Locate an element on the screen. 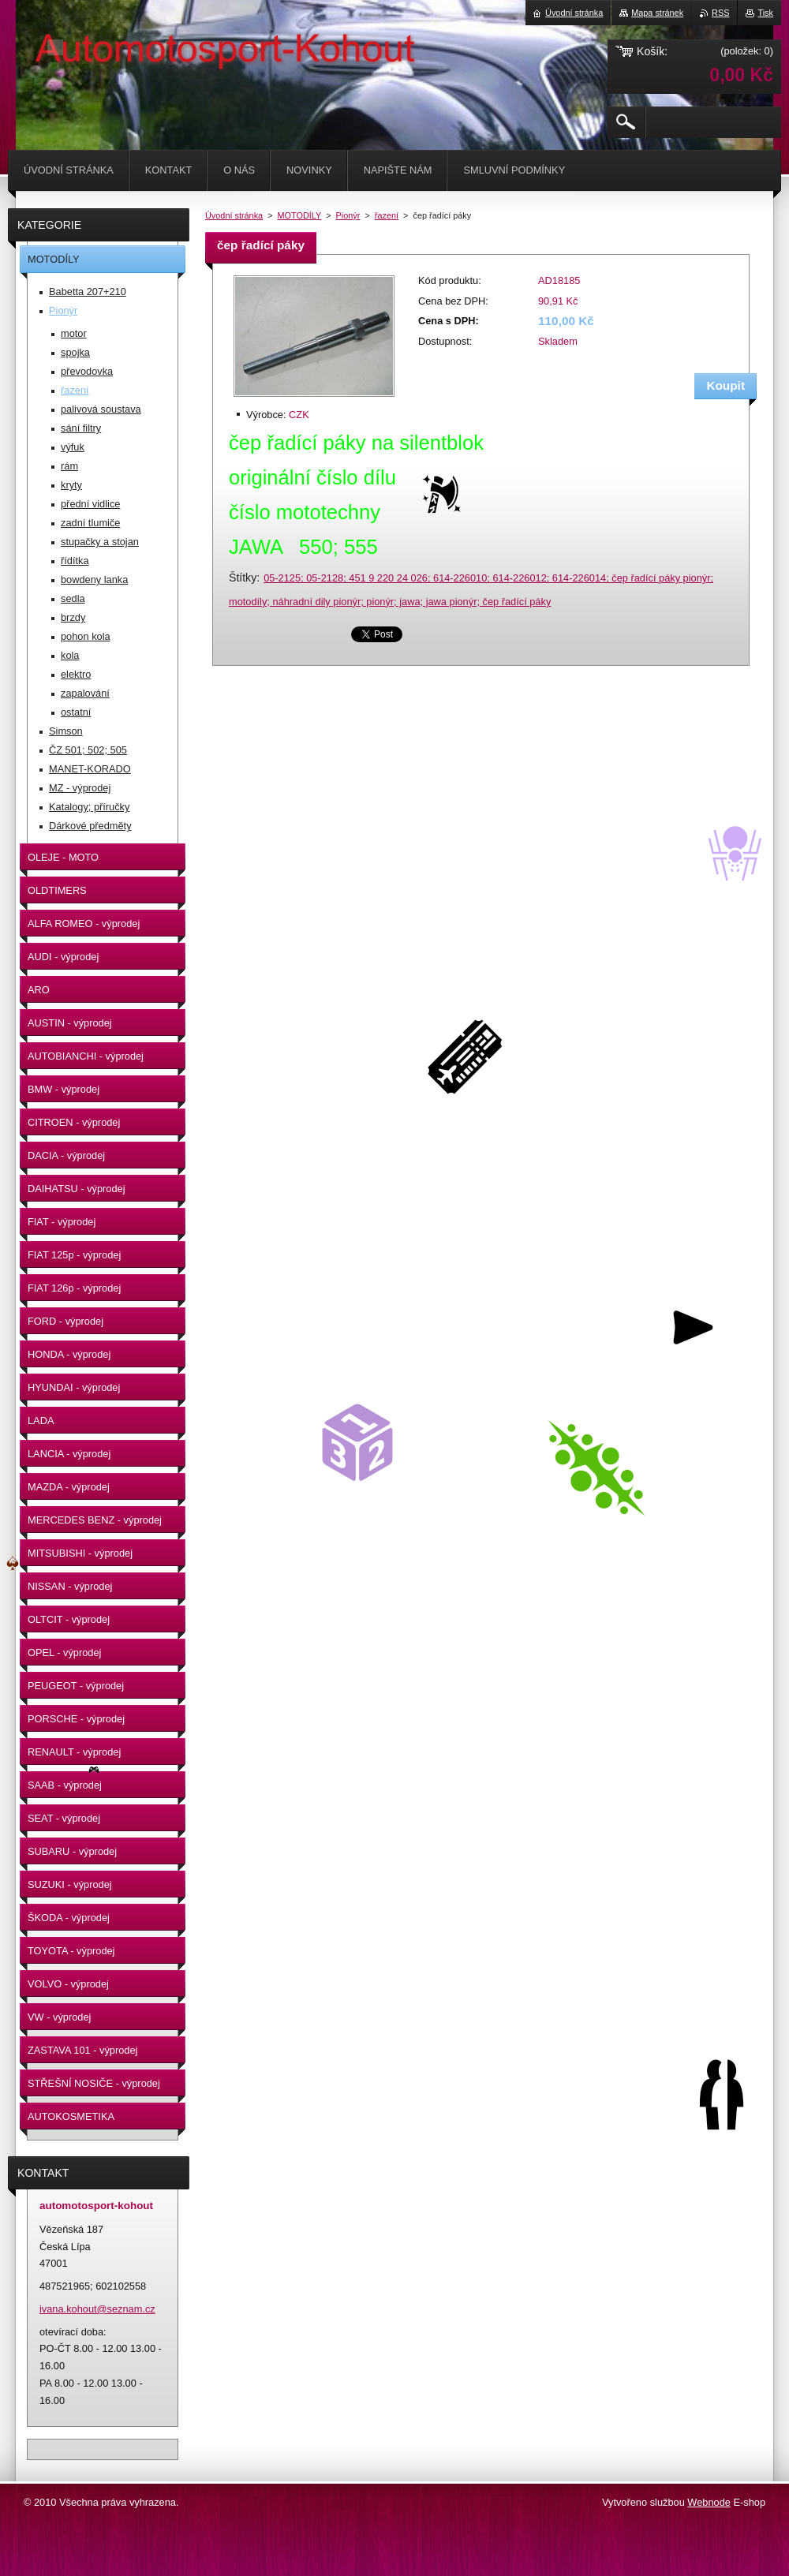  start or resume media playback is located at coordinates (693, 1327).